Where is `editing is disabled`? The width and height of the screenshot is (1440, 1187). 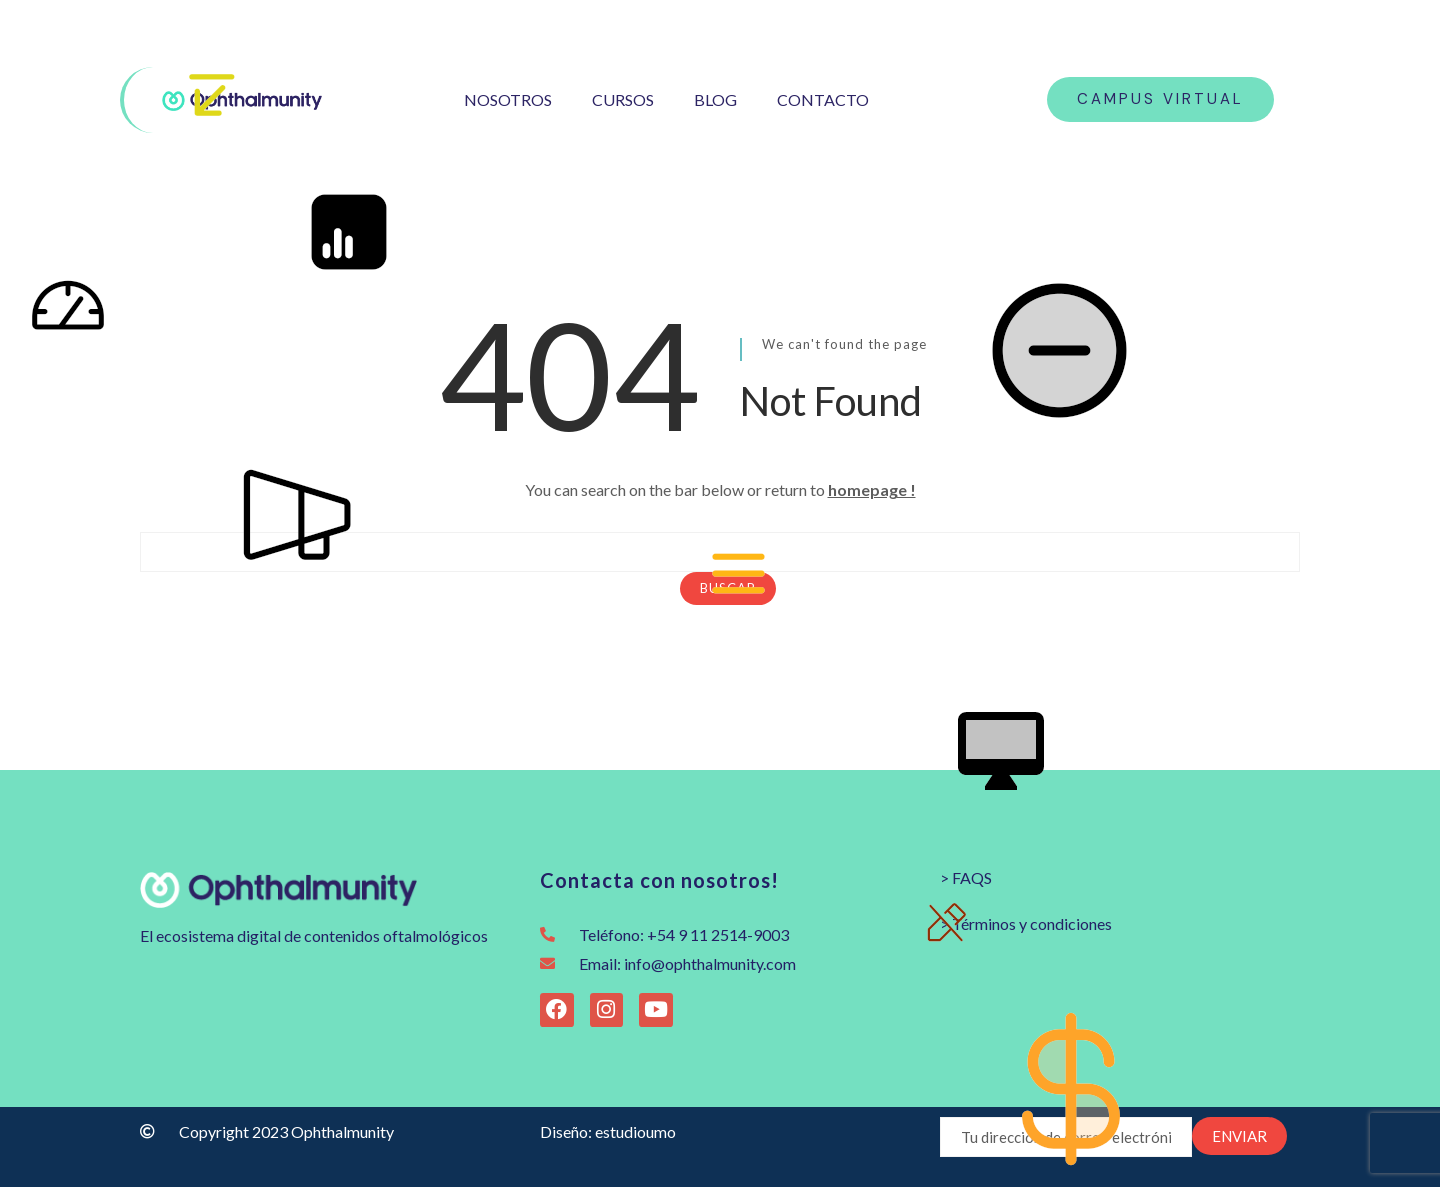 editing is disabled is located at coordinates (946, 923).